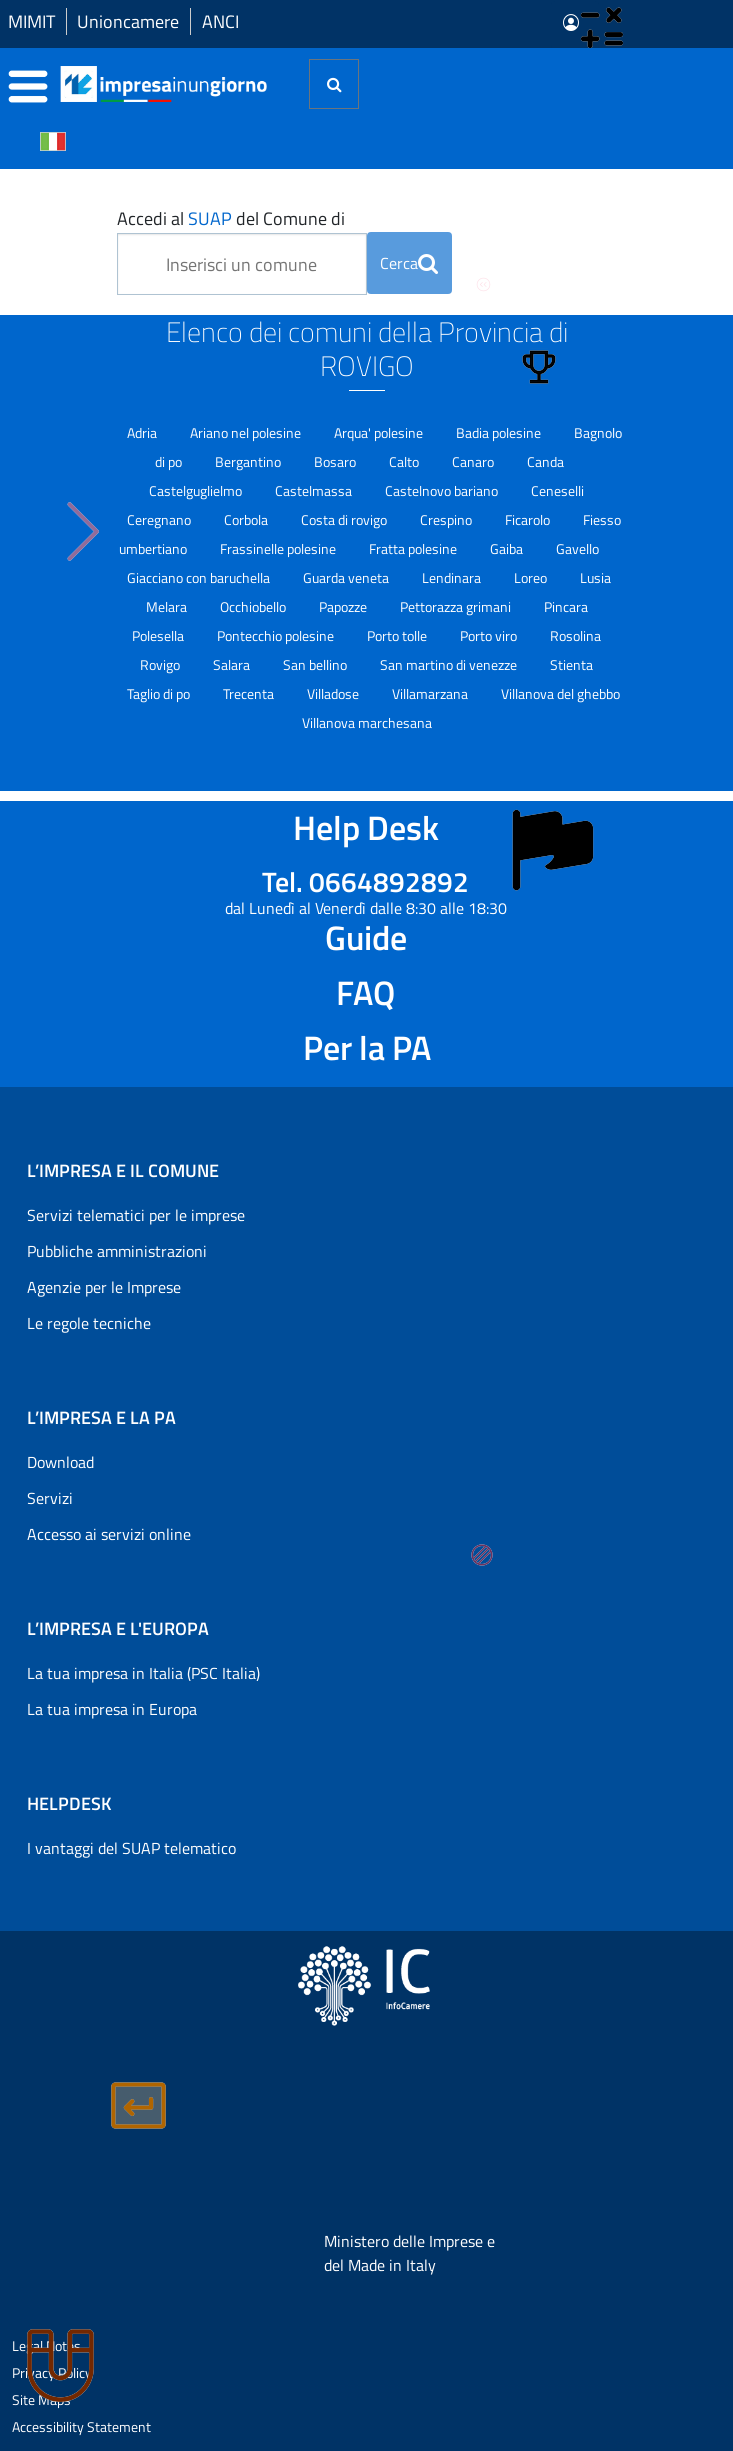  What do you see at coordinates (602, 27) in the screenshot?
I see `open calculator` at bounding box center [602, 27].